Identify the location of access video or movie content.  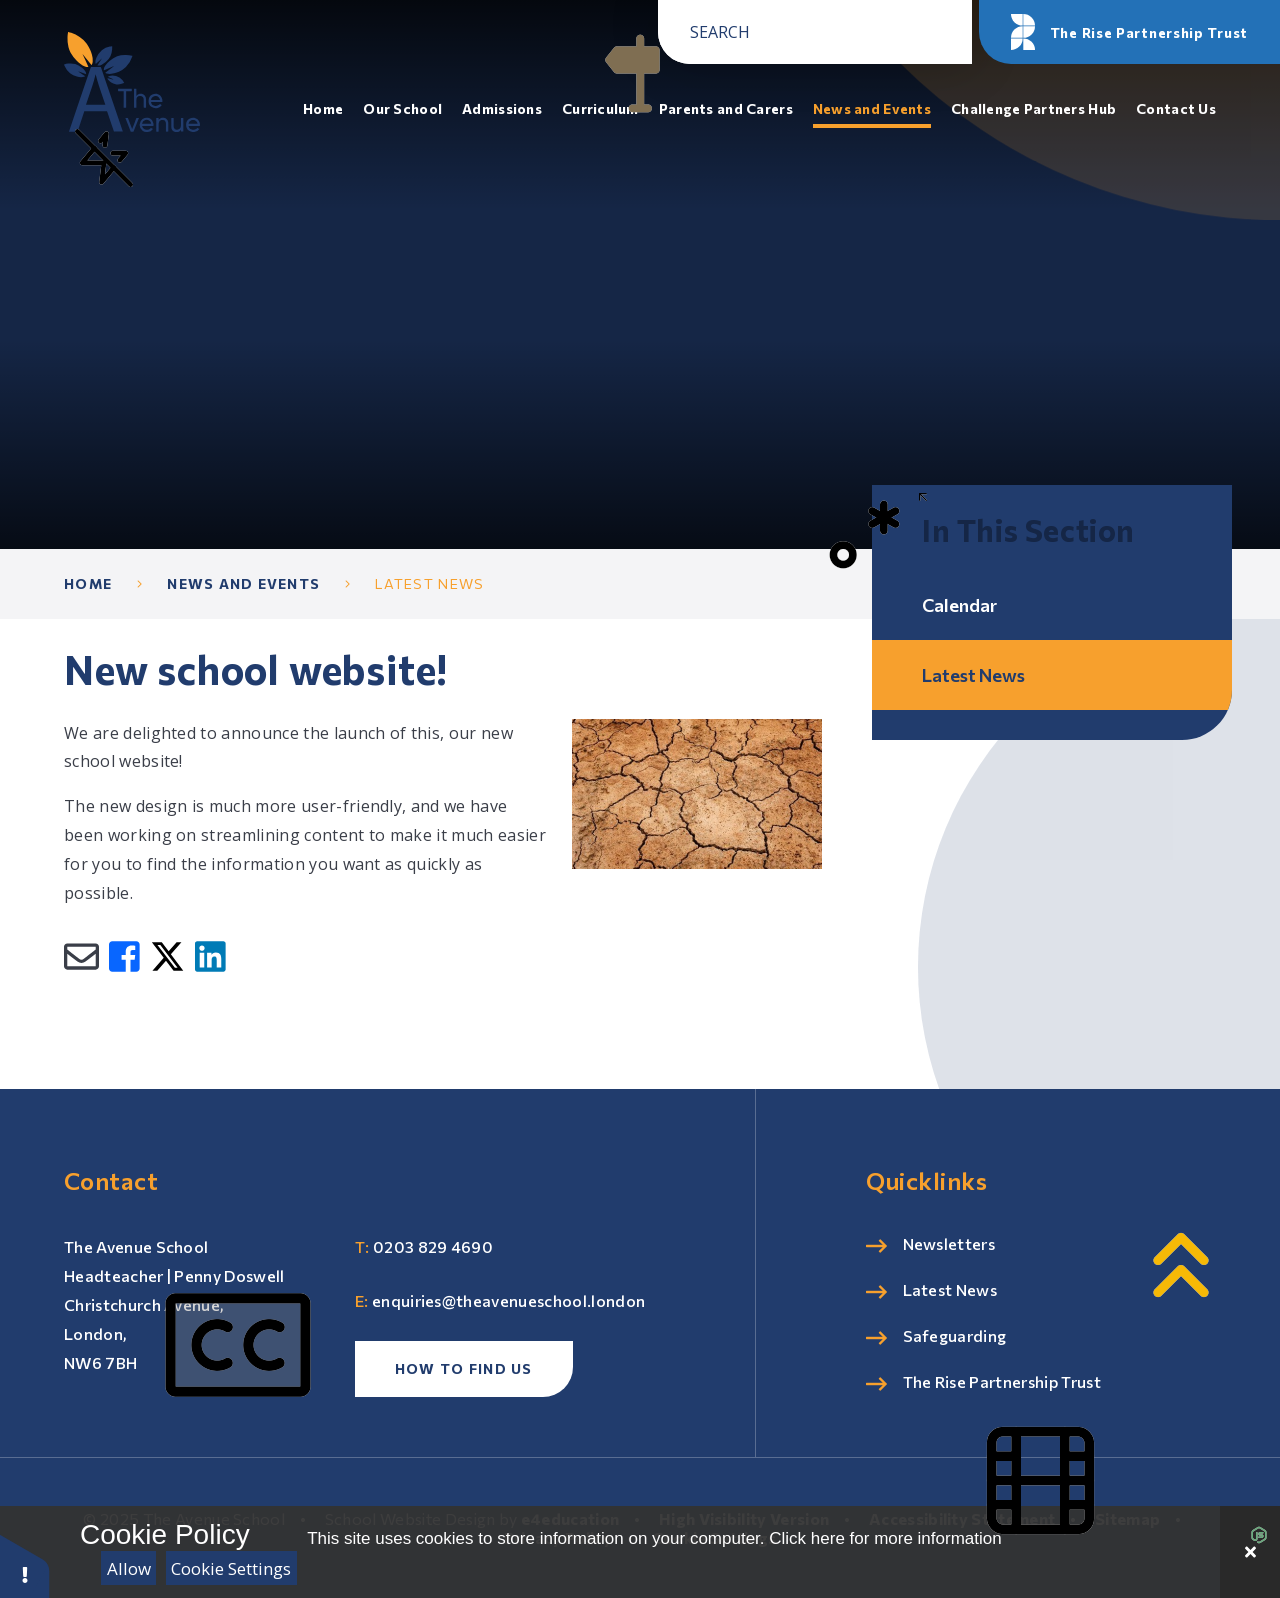
(1040, 1480).